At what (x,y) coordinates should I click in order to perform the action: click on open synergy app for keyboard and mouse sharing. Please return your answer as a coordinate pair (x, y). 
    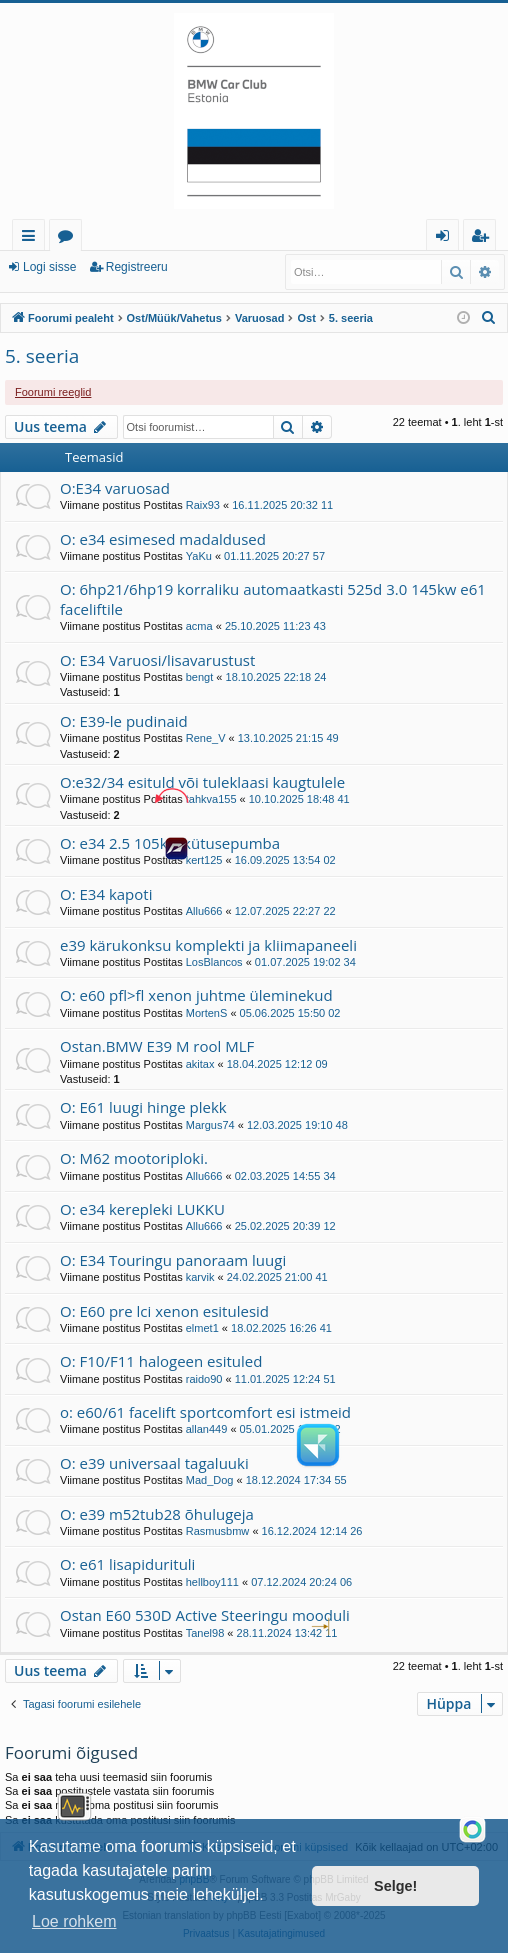
    Looking at the image, I should click on (472, 1829).